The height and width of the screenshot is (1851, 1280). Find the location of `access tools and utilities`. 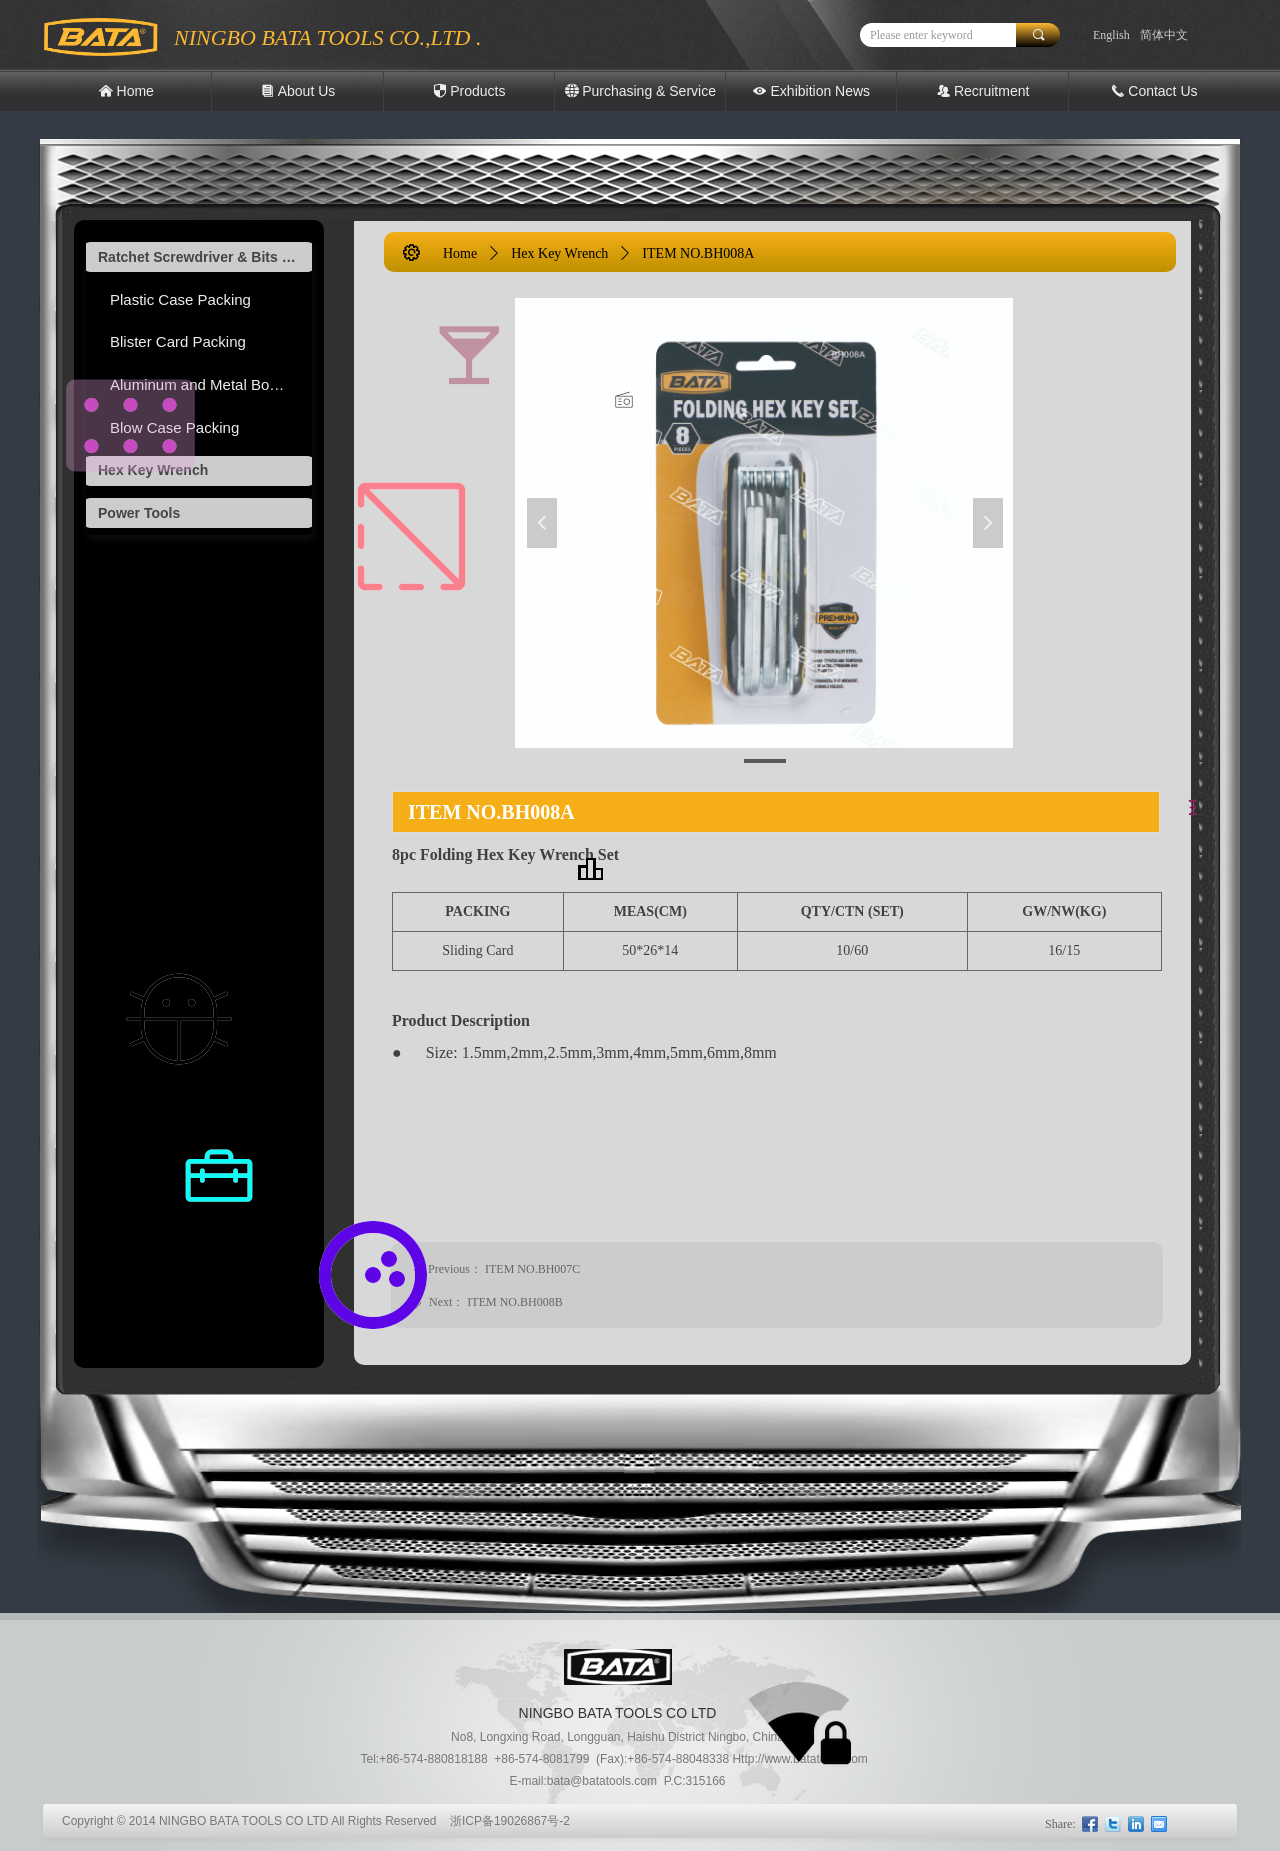

access tools and utilities is located at coordinates (219, 1178).